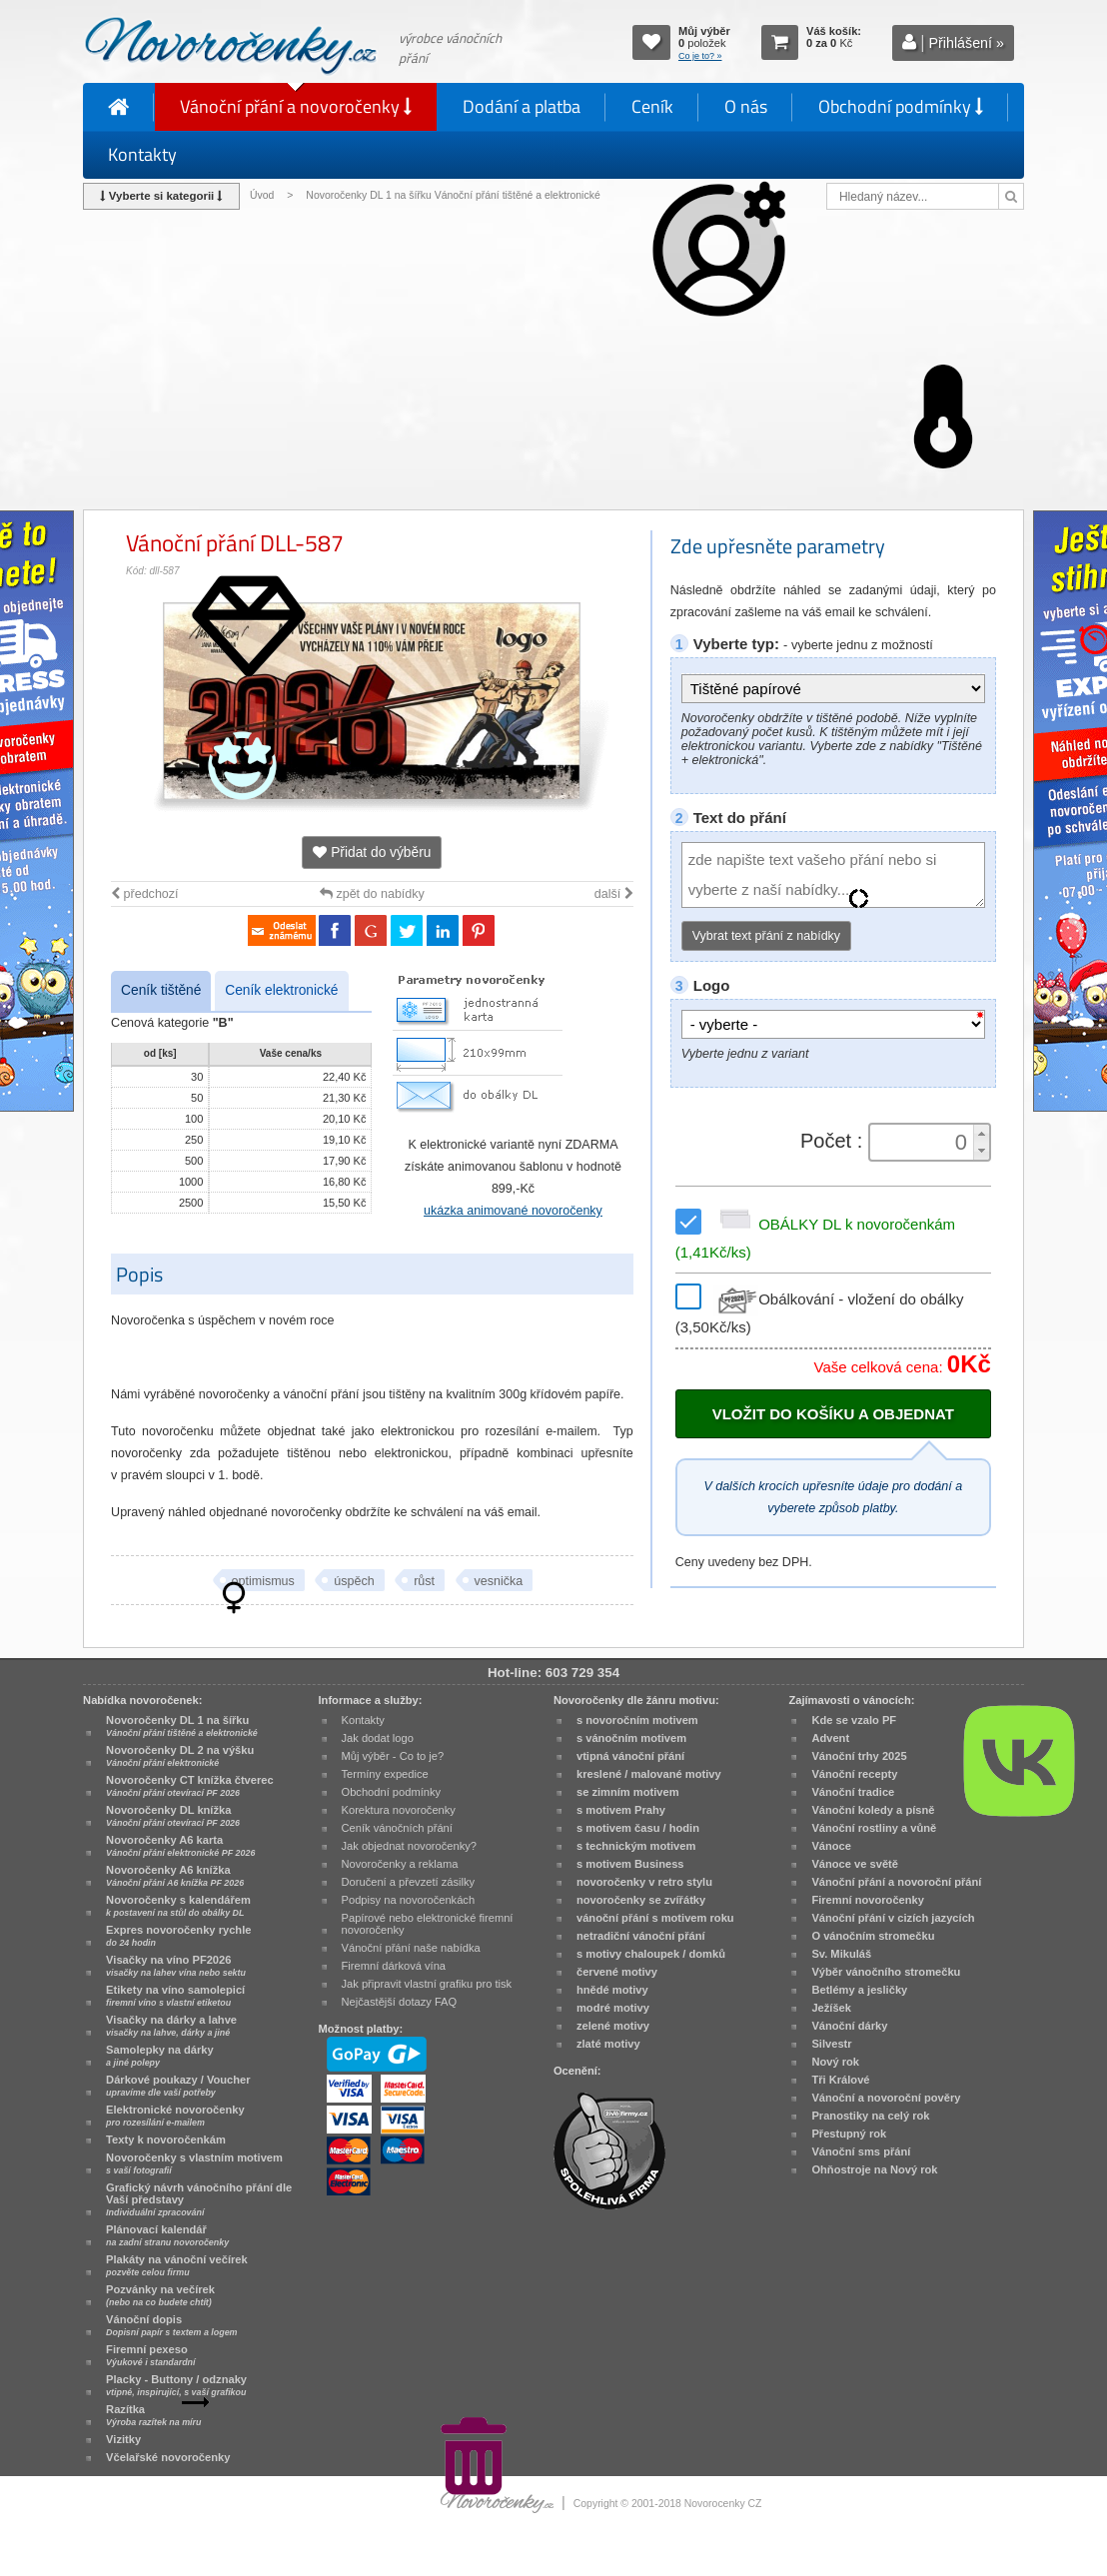  I want to click on access user profile settings, so click(718, 250).